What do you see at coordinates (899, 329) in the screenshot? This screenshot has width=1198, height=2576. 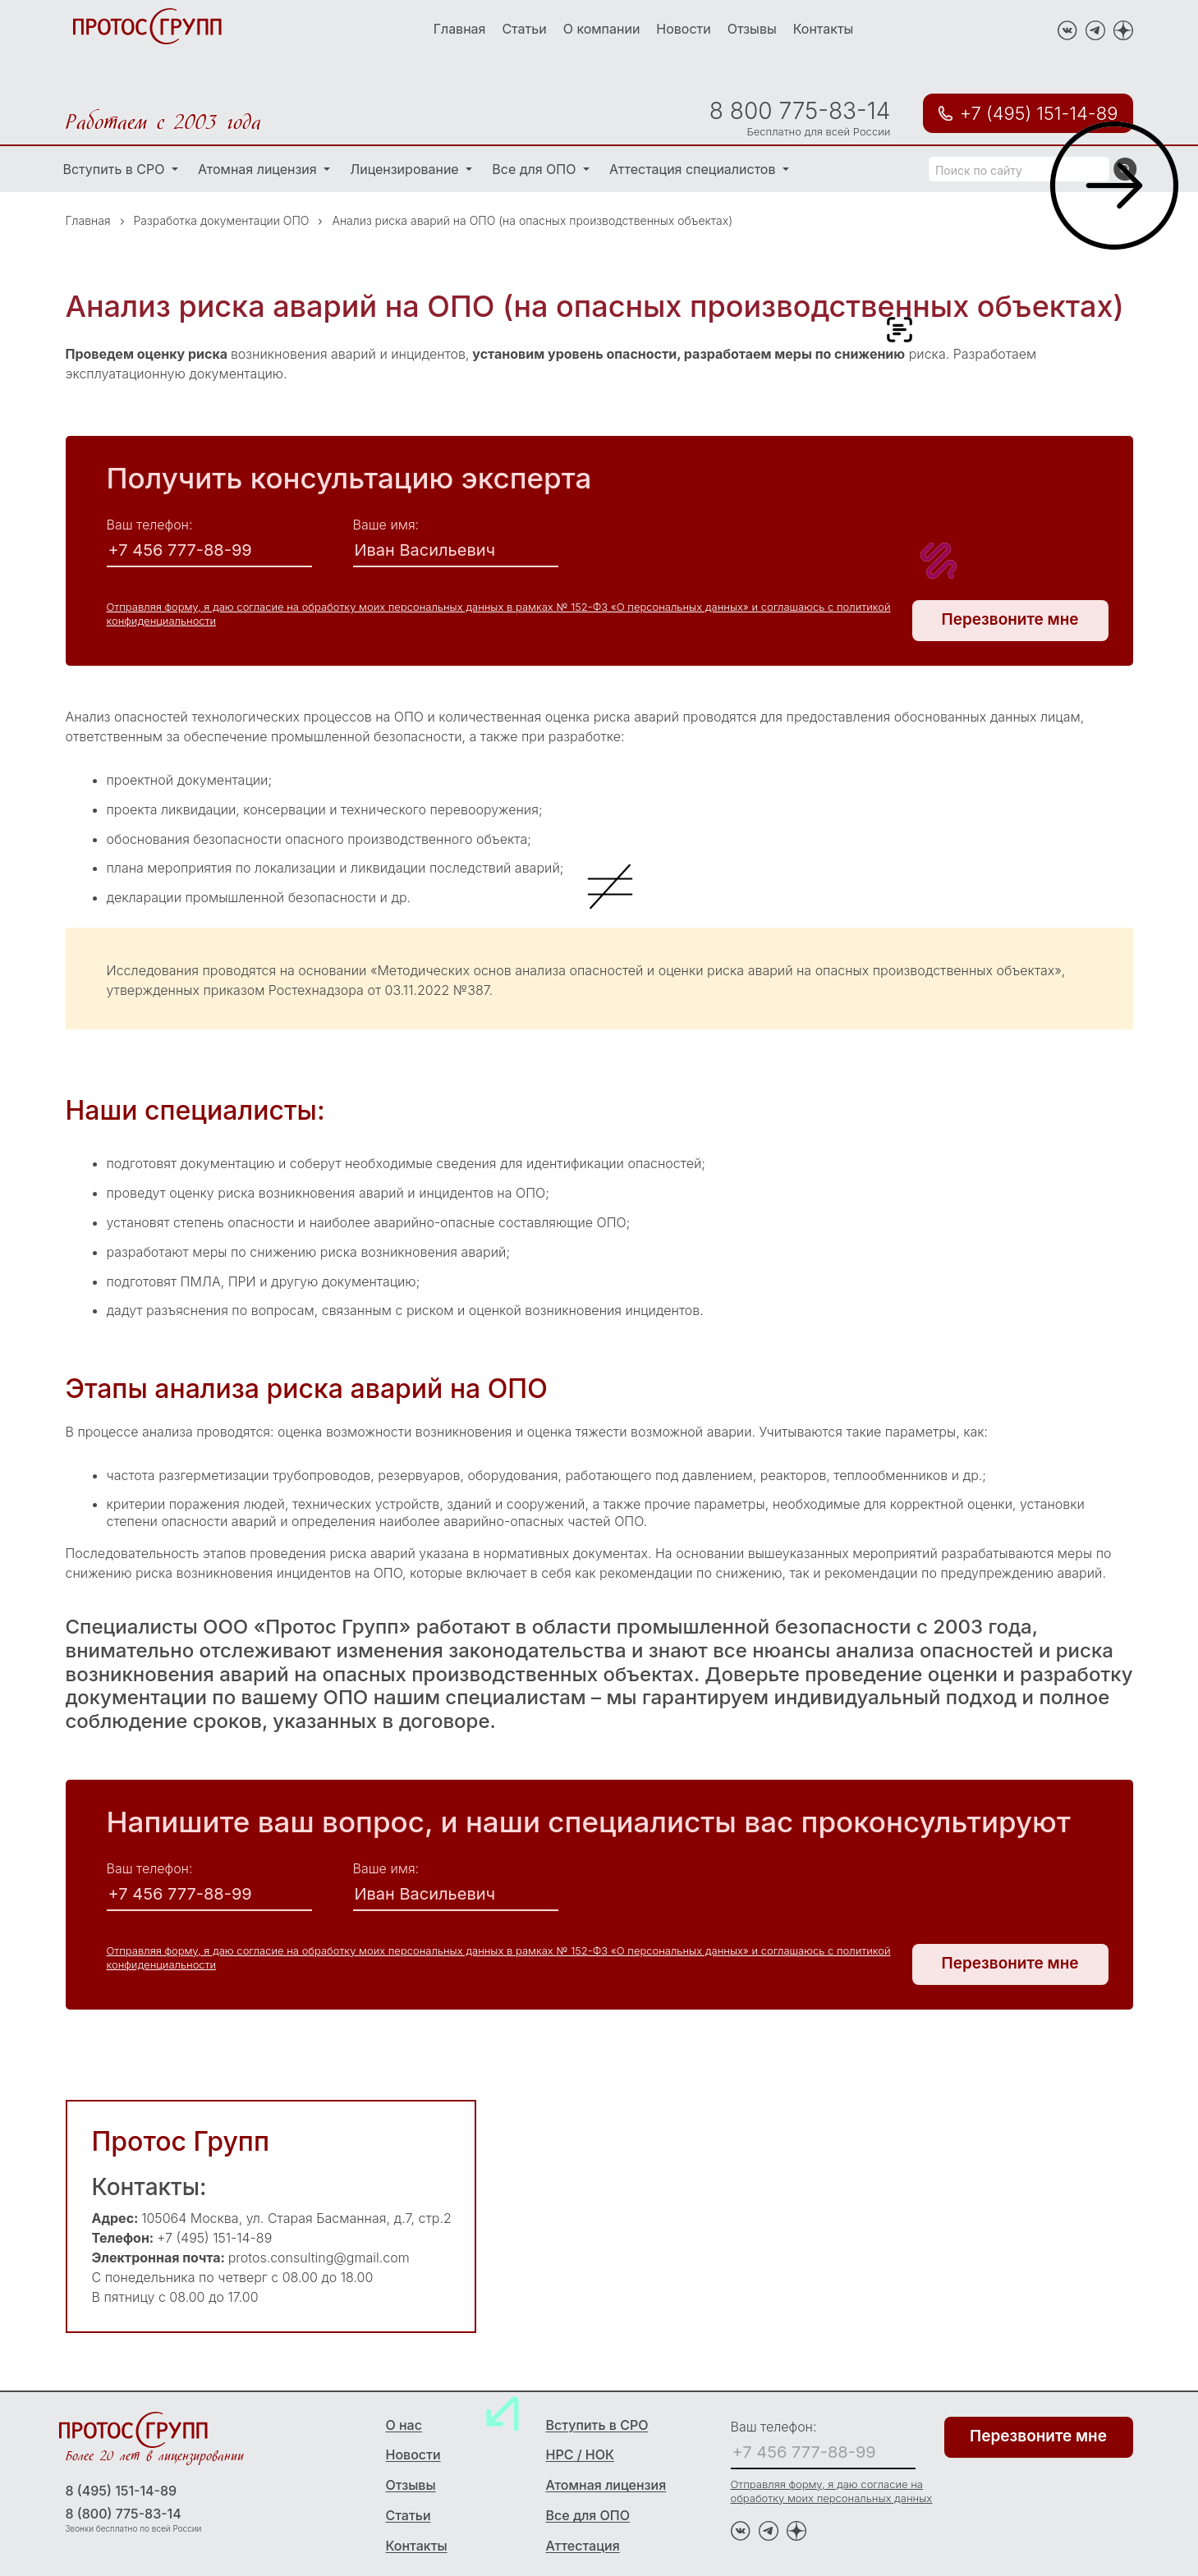 I see `scan document to extract text` at bounding box center [899, 329].